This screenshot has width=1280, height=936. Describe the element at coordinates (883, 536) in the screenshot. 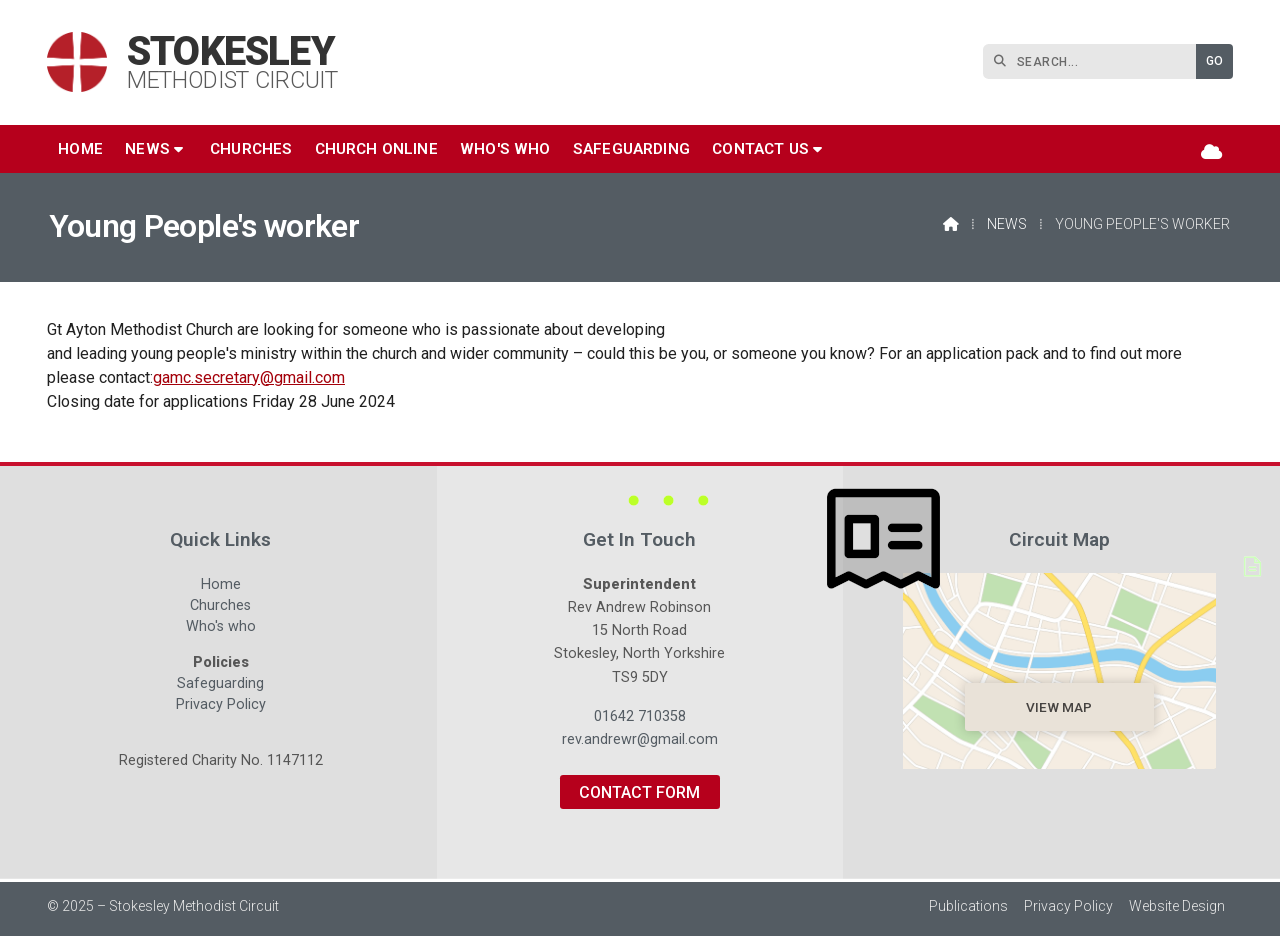

I see `view news article or clipping` at that location.